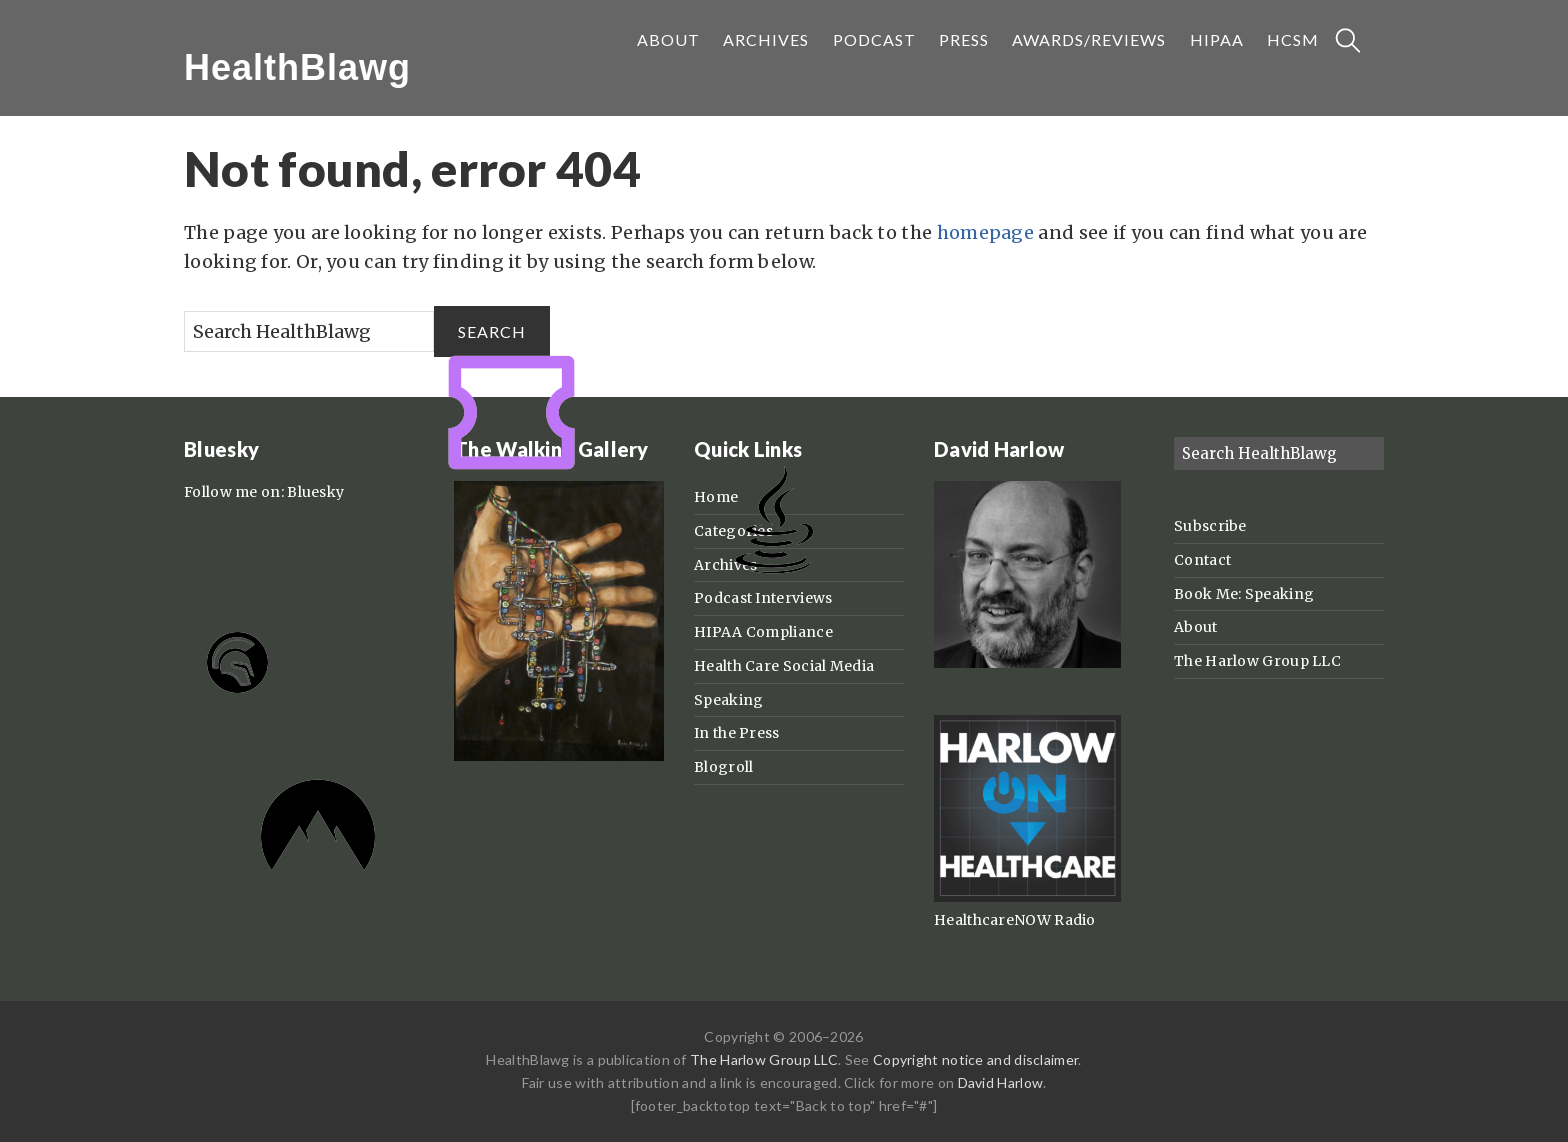 The image size is (1568, 1142). Describe the element at coordinates (776, 524) in the screenshot. I see `indicates java programming language` at that location.